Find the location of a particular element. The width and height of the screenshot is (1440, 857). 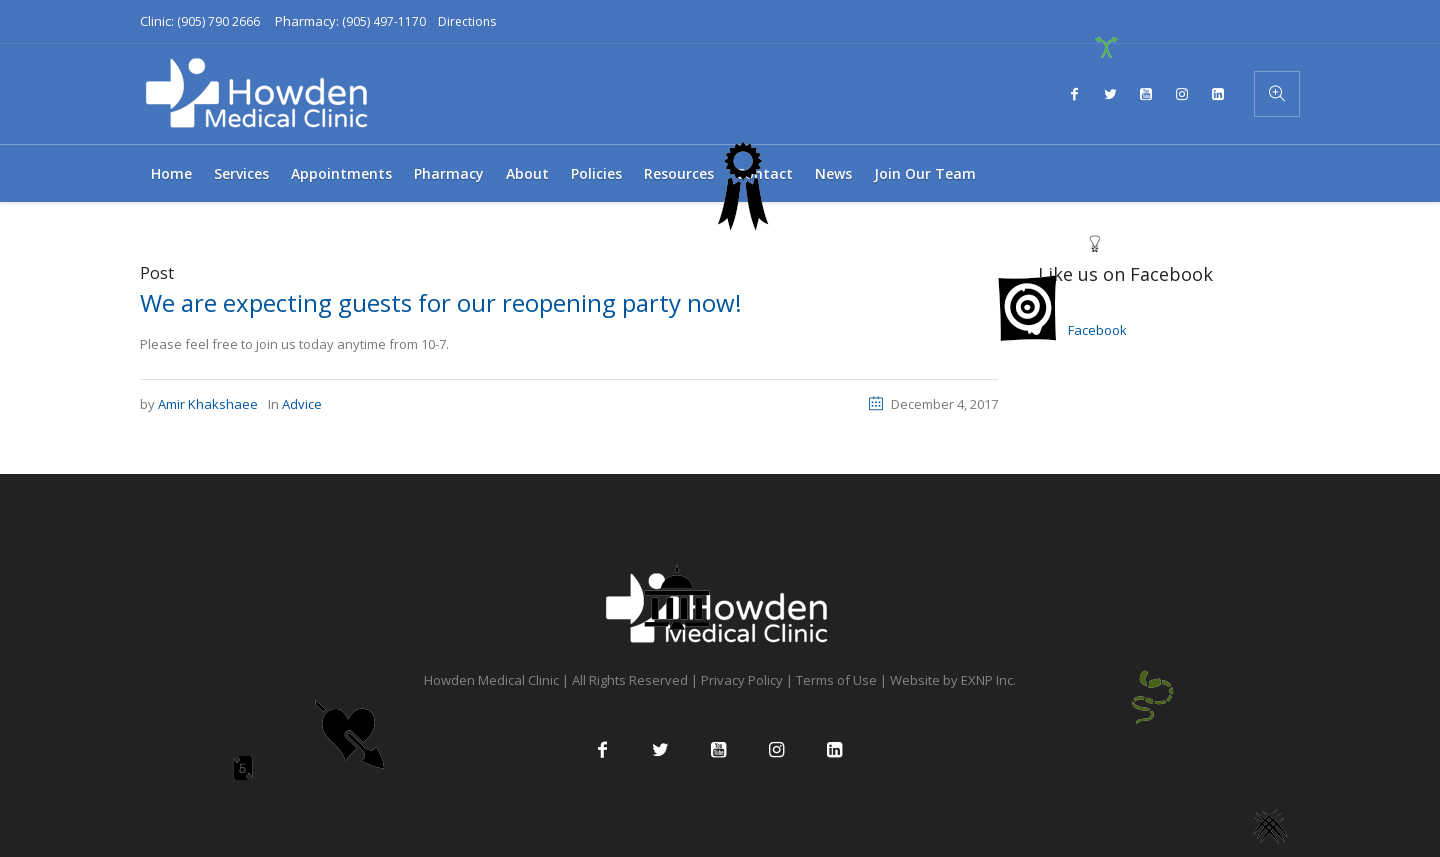

indicates a match or romantic connection in a dating app is located at coordinates (350, 734).